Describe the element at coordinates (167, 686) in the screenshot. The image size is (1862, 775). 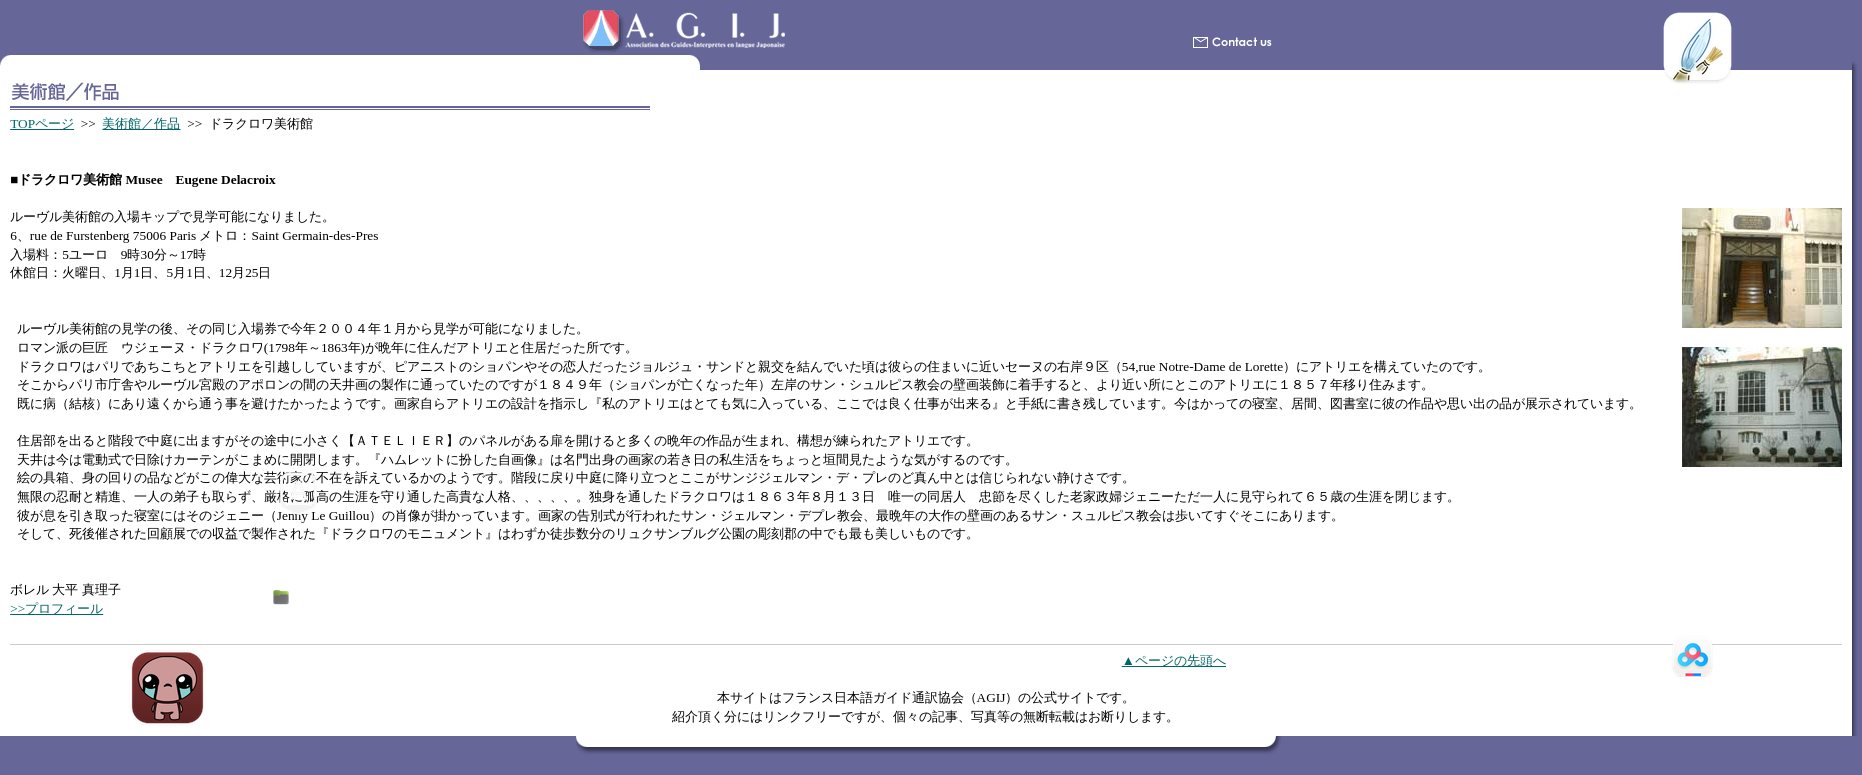
I see `launch the binding of isaac: rebirth game` at that location.